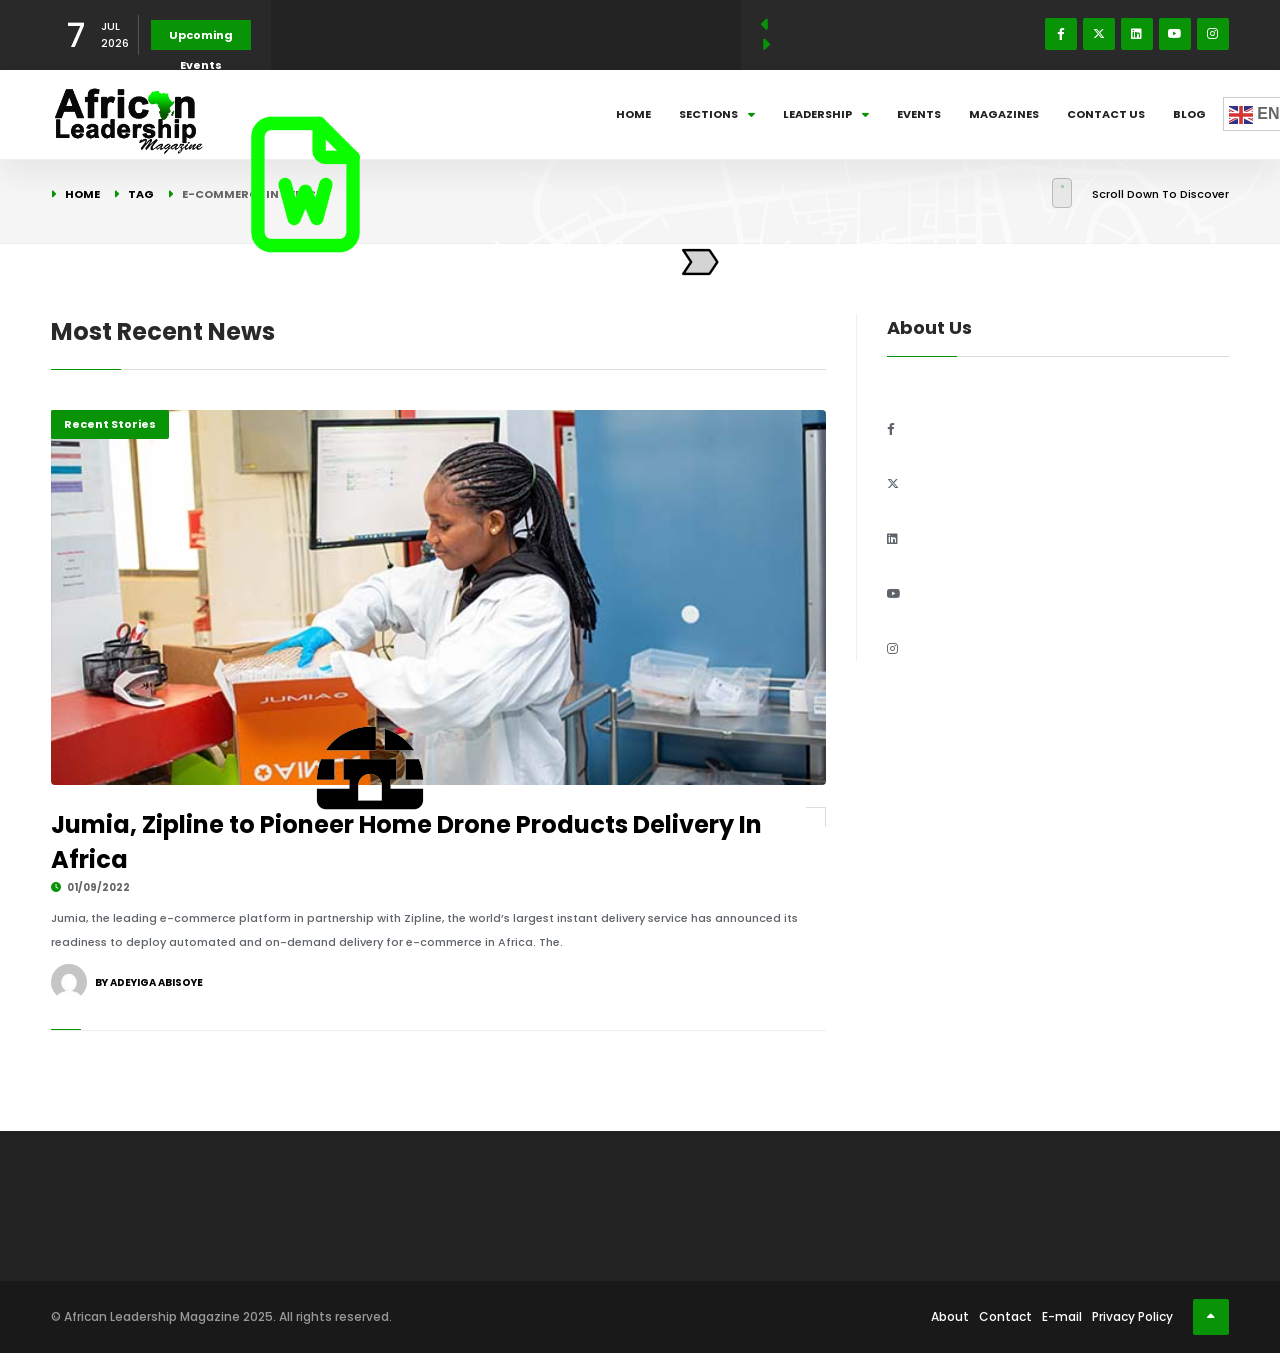 The image size is (1280, 1353). What do you see at coordinates (699, 262) in the screenshot?
I see `apply a label or tag to an item` at bounding box center [699, 262].